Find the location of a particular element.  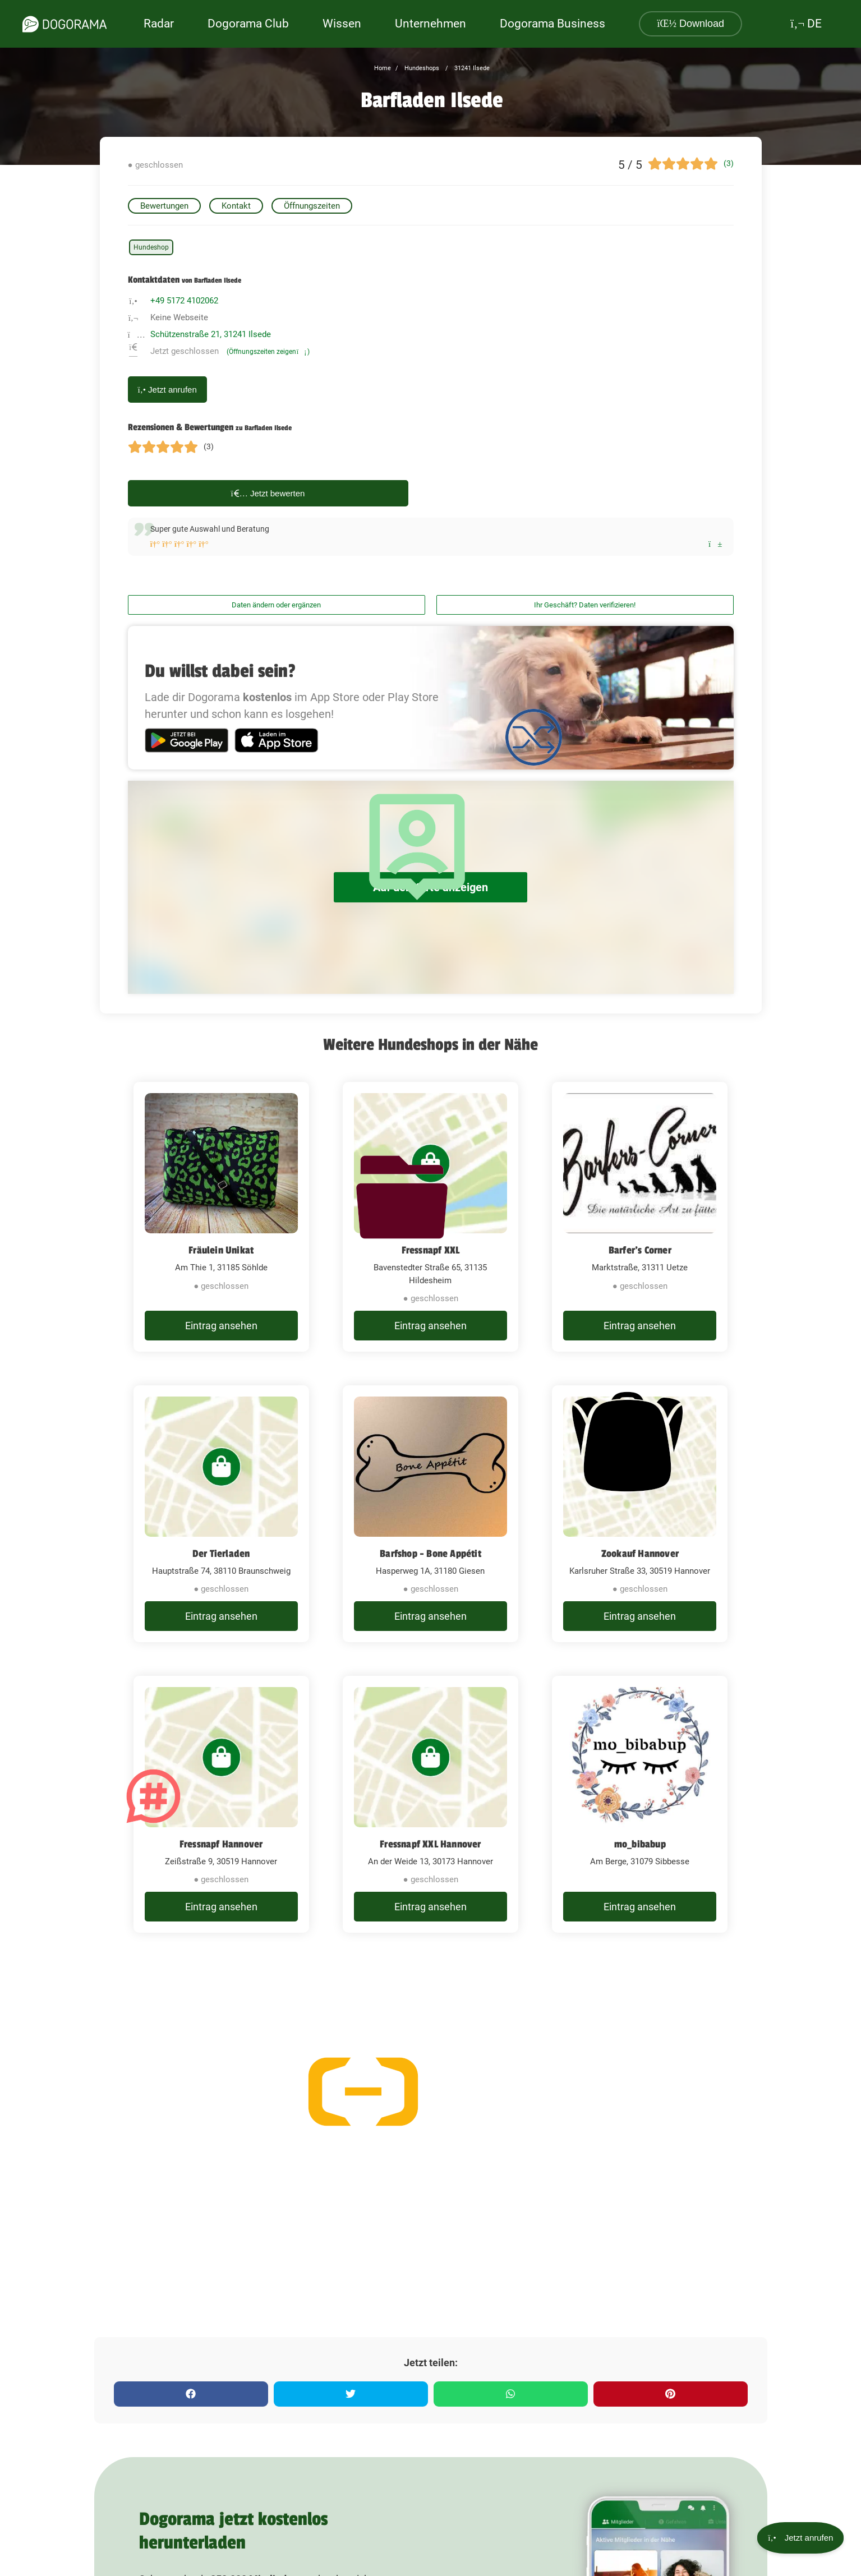

changedetection app logo is located at coordinates (533, 737).